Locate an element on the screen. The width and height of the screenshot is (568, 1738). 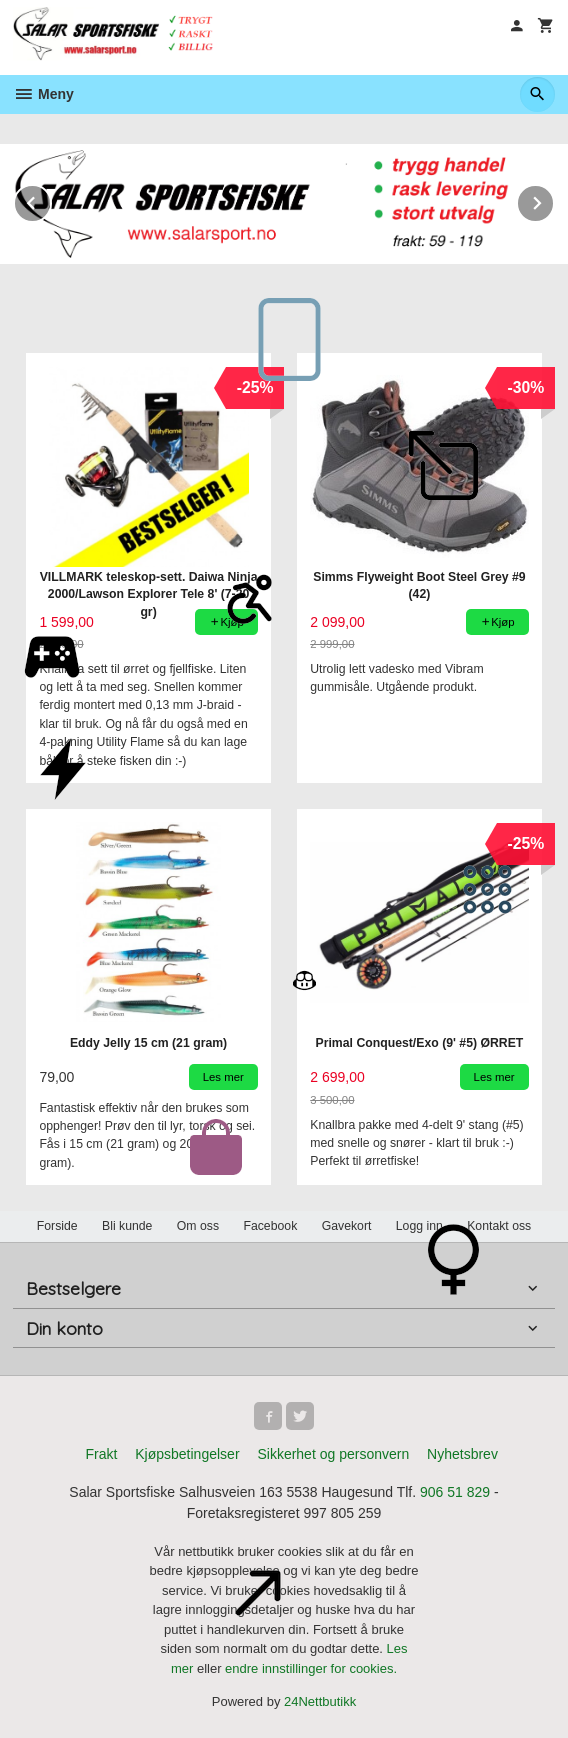
toggle camera flash on or off is located at coordinates (63, 769).